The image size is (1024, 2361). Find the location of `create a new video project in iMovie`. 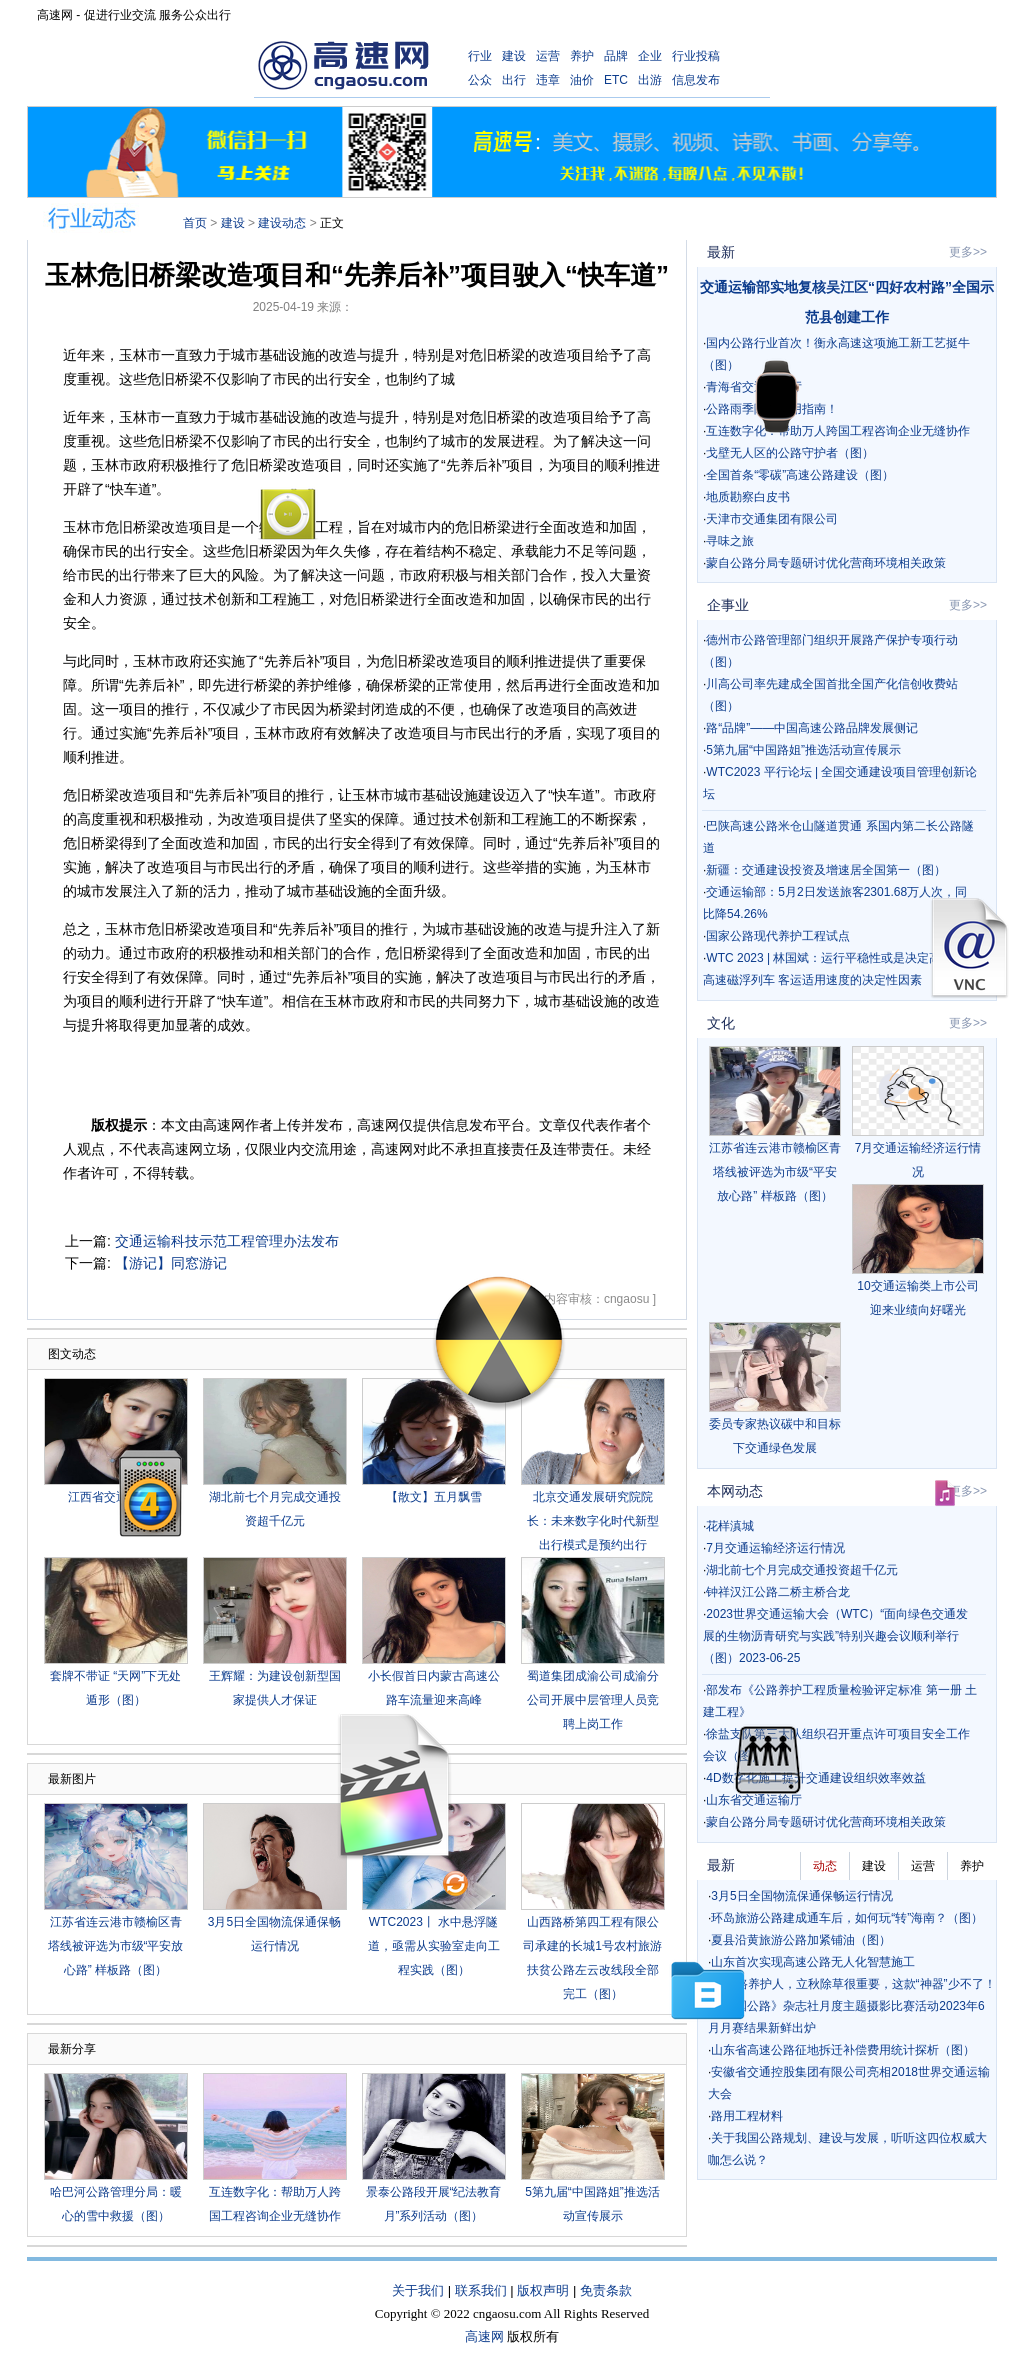

create a new video project in iMovie is located at coordinates (394, 1788).